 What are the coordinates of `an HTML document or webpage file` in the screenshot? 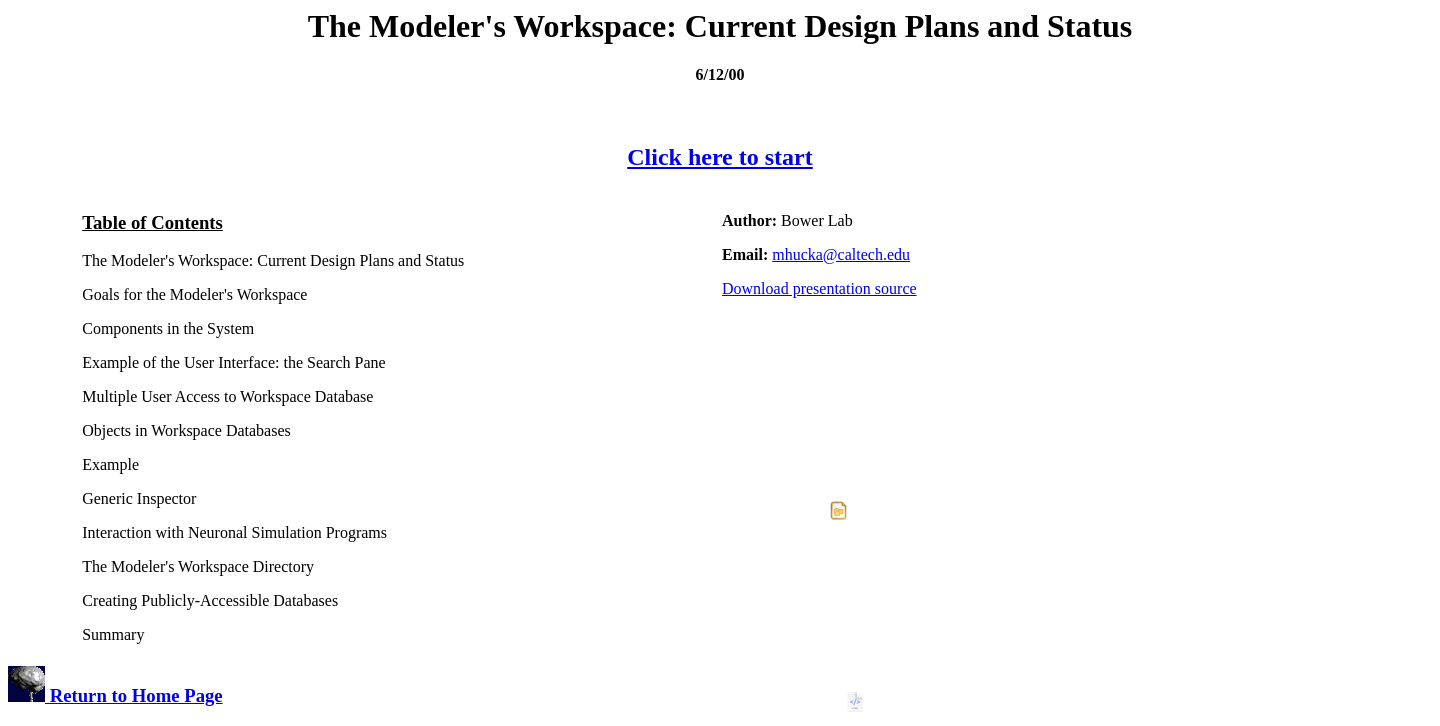 It's located at (855, 702).